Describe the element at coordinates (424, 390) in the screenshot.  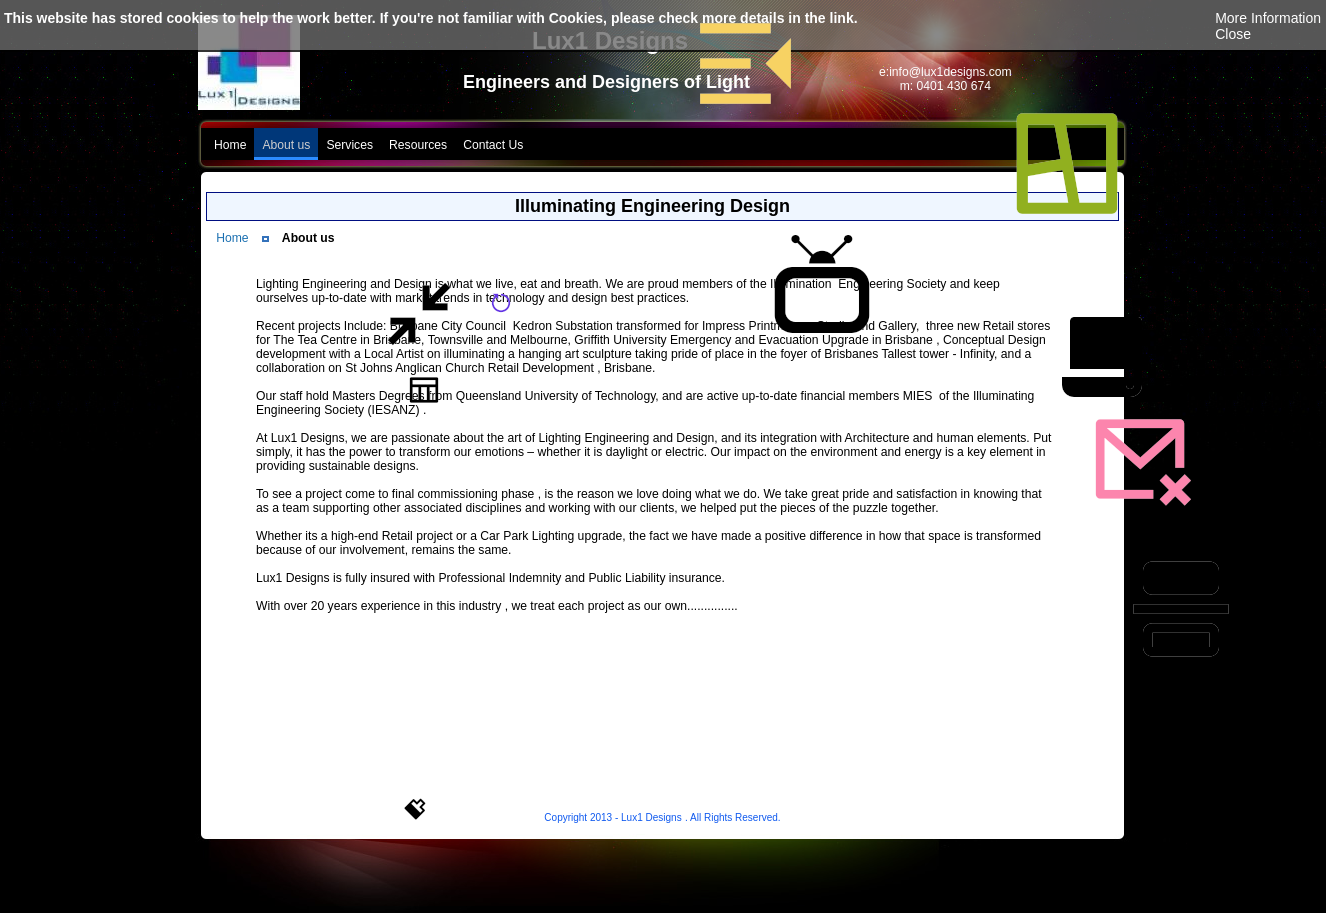
I see `insert a table into a document` at that location.